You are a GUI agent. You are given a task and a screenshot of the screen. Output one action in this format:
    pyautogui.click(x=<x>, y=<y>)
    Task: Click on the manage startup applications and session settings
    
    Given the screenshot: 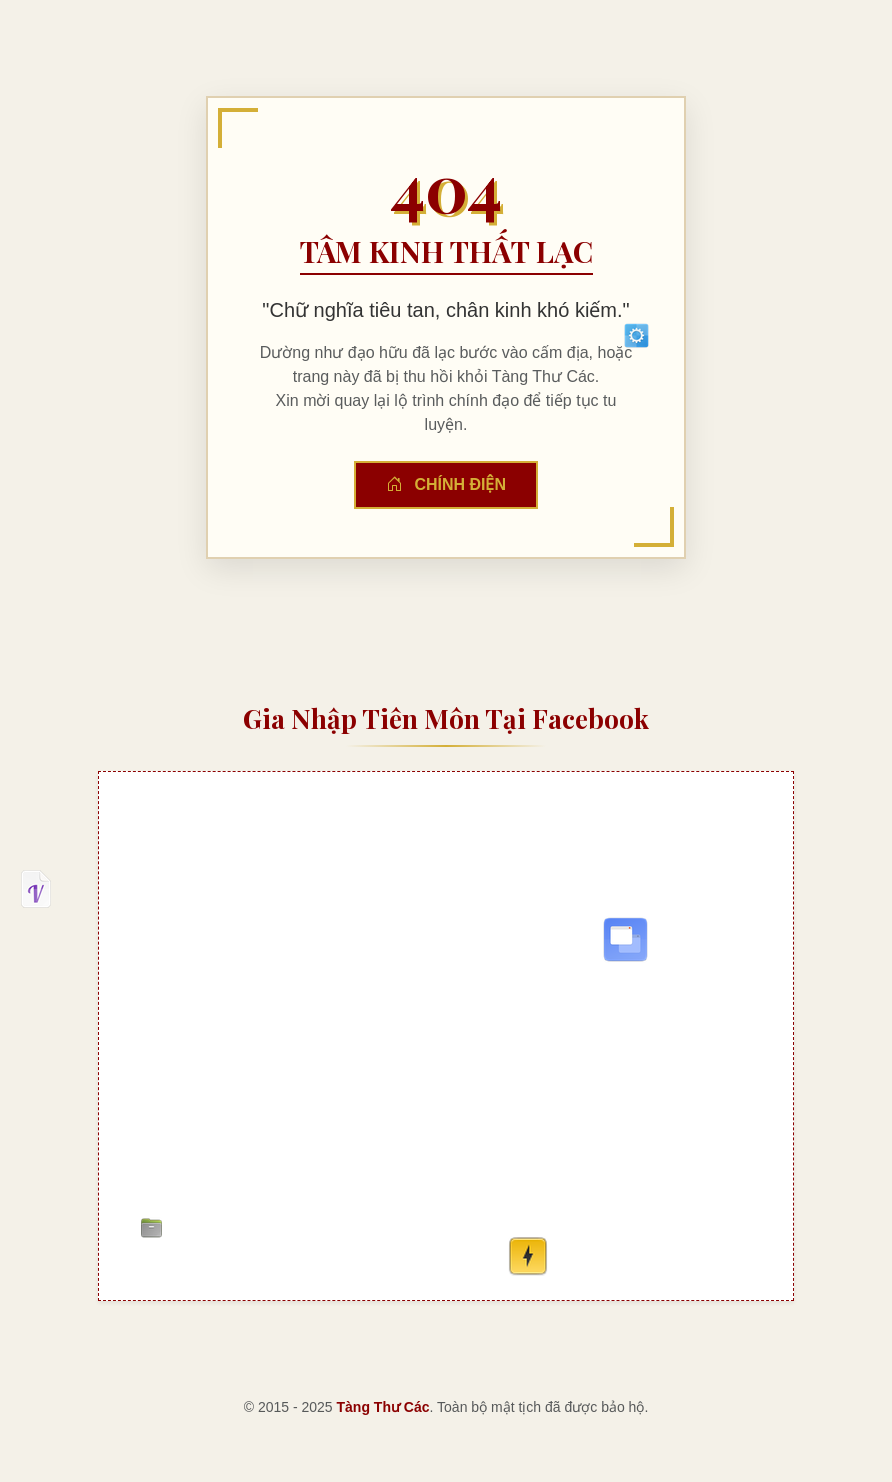 What is the action you would take?
    pyautogui.click(x=625, y=939)
    